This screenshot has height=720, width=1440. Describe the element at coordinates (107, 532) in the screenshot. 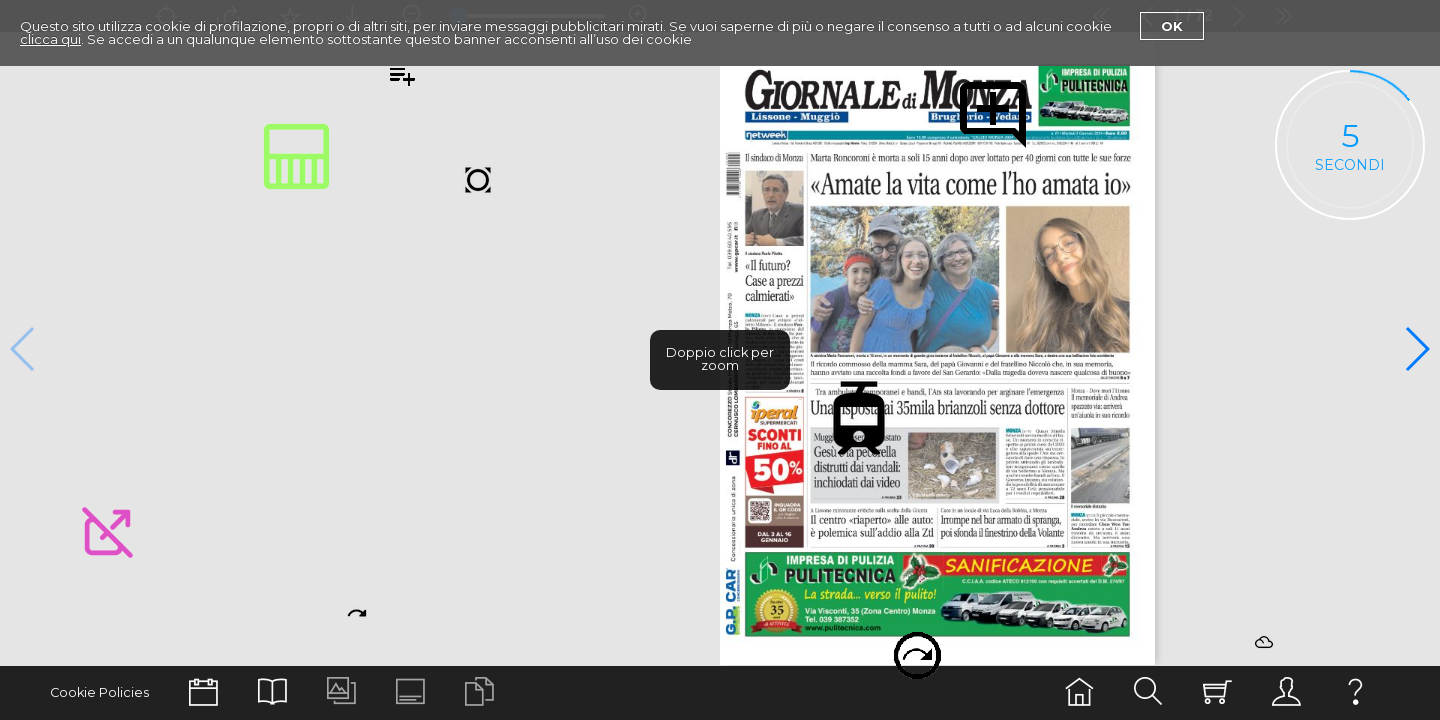

I see `external link disabled or unavailable` at that location.